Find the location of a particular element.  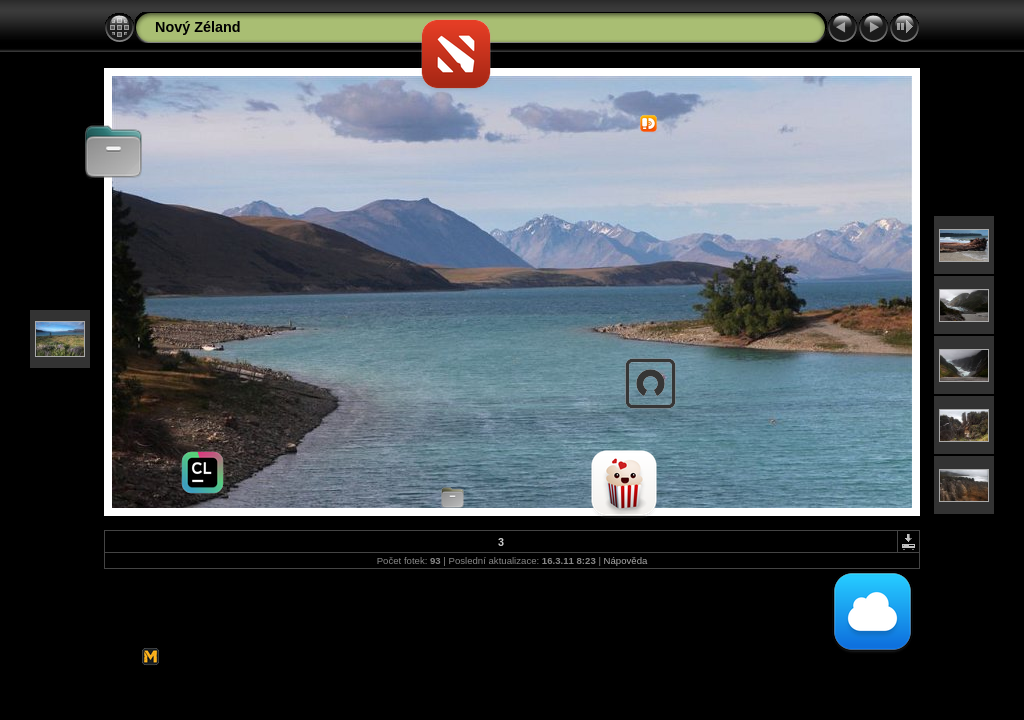

open impression, a disk image writing utility is located at coordinates (648, 123).